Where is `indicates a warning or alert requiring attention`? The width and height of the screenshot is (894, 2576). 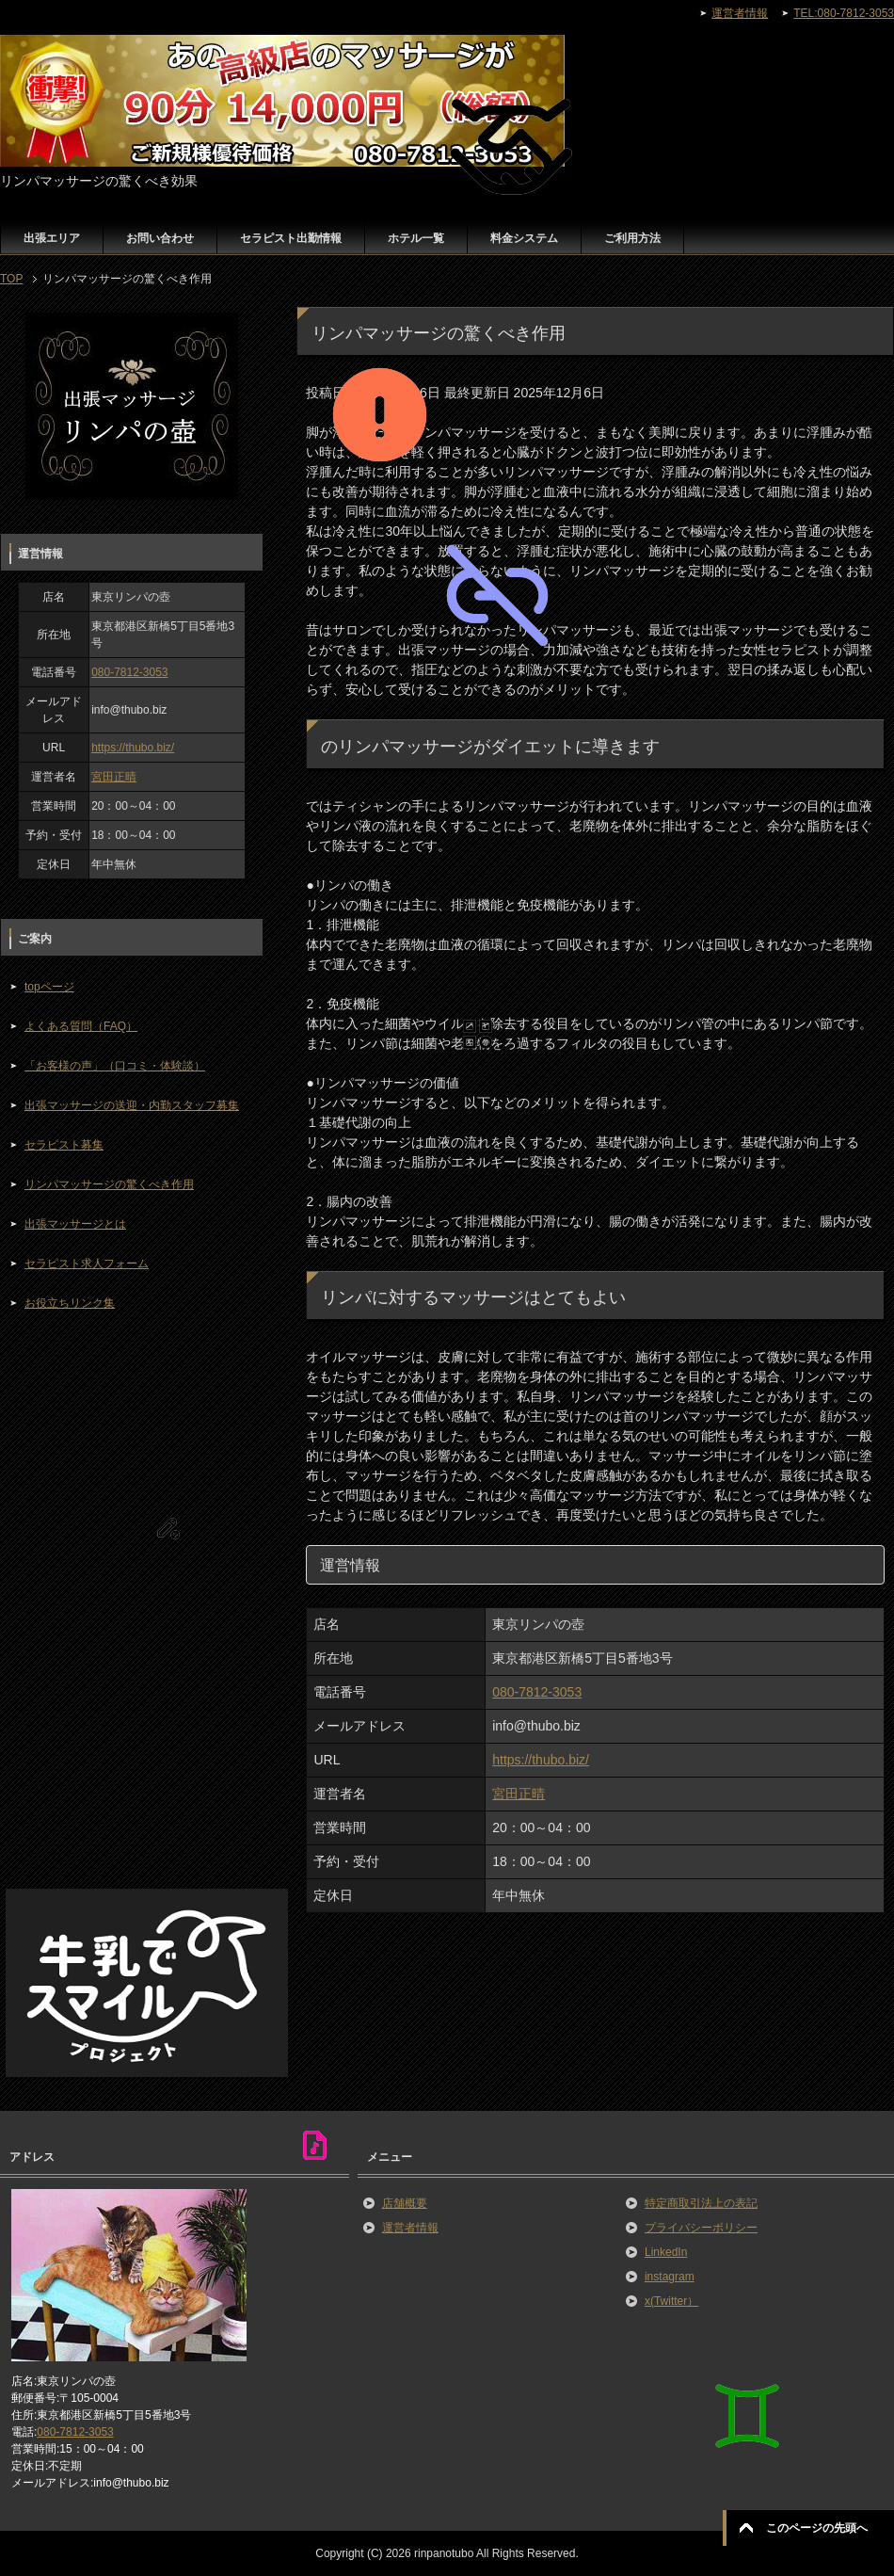 indicates a warning or alert requiring attention is located at coordinates (379, 414).